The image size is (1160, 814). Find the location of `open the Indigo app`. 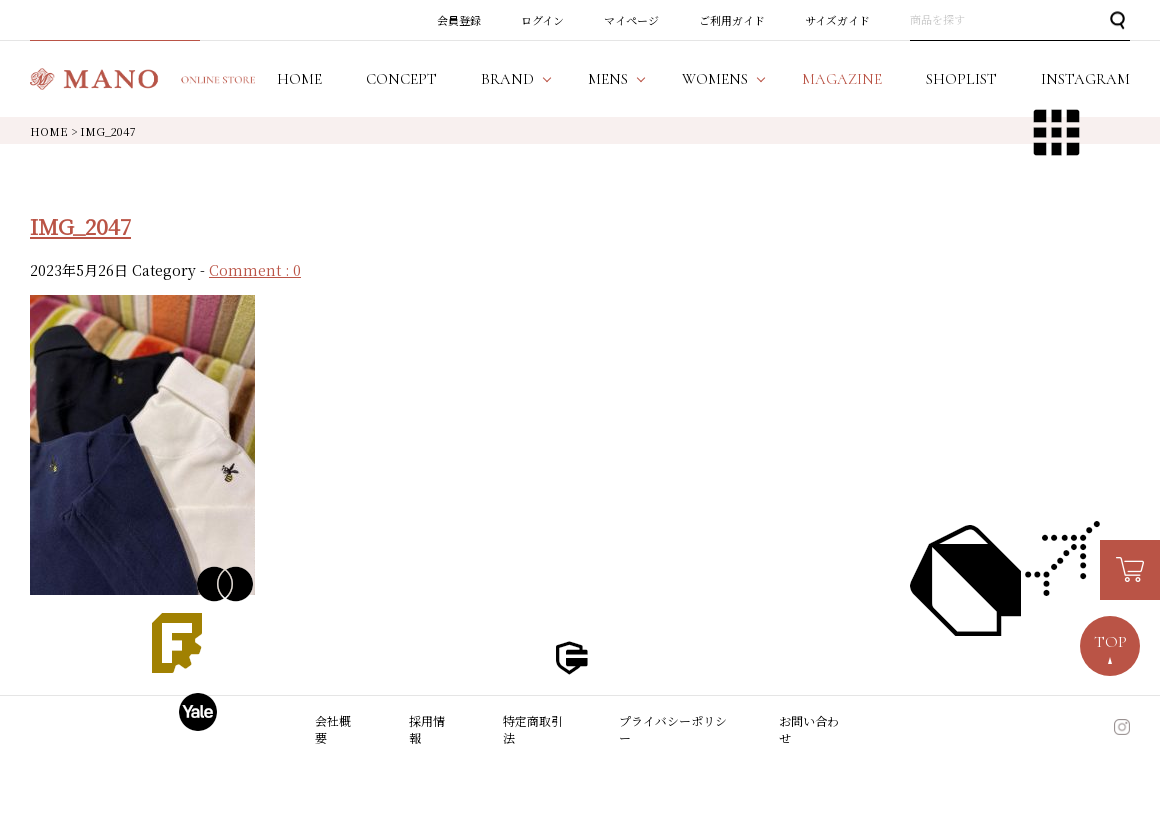

open the Indigo app is located at coordinates (1062, 558).